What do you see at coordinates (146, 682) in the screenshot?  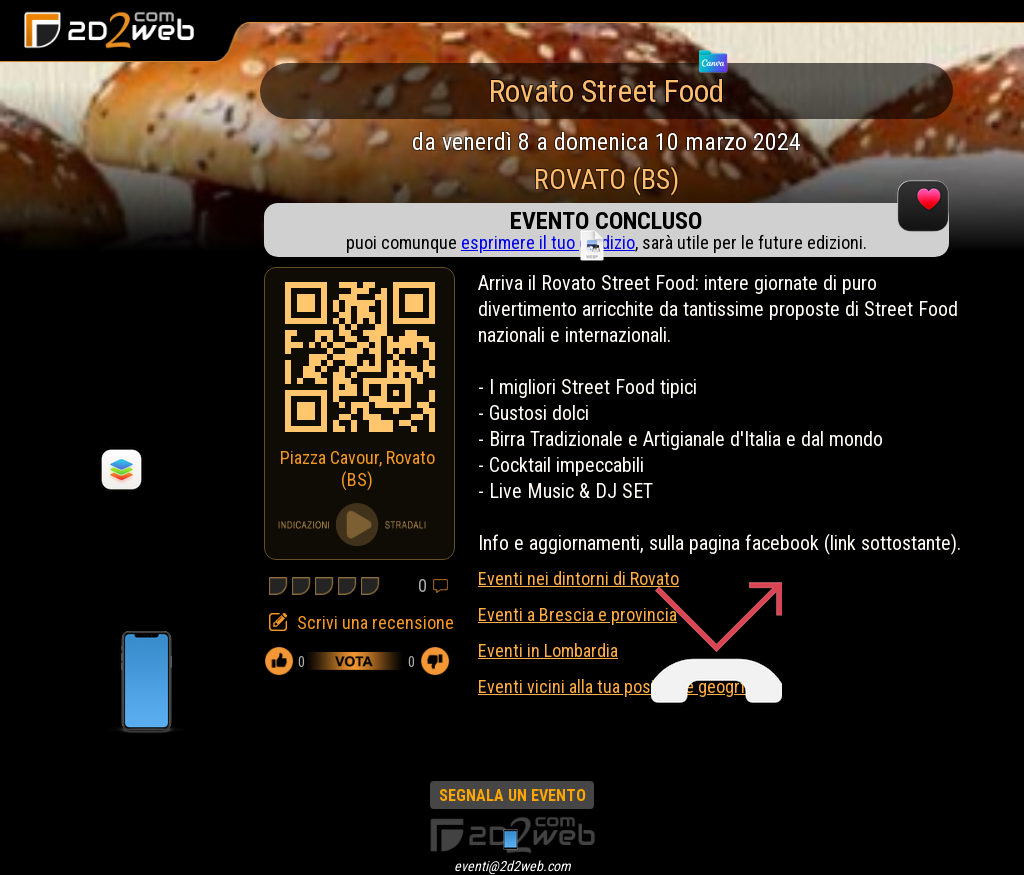 I see `manage connected iPhone device` at bounding box center [146, 682].